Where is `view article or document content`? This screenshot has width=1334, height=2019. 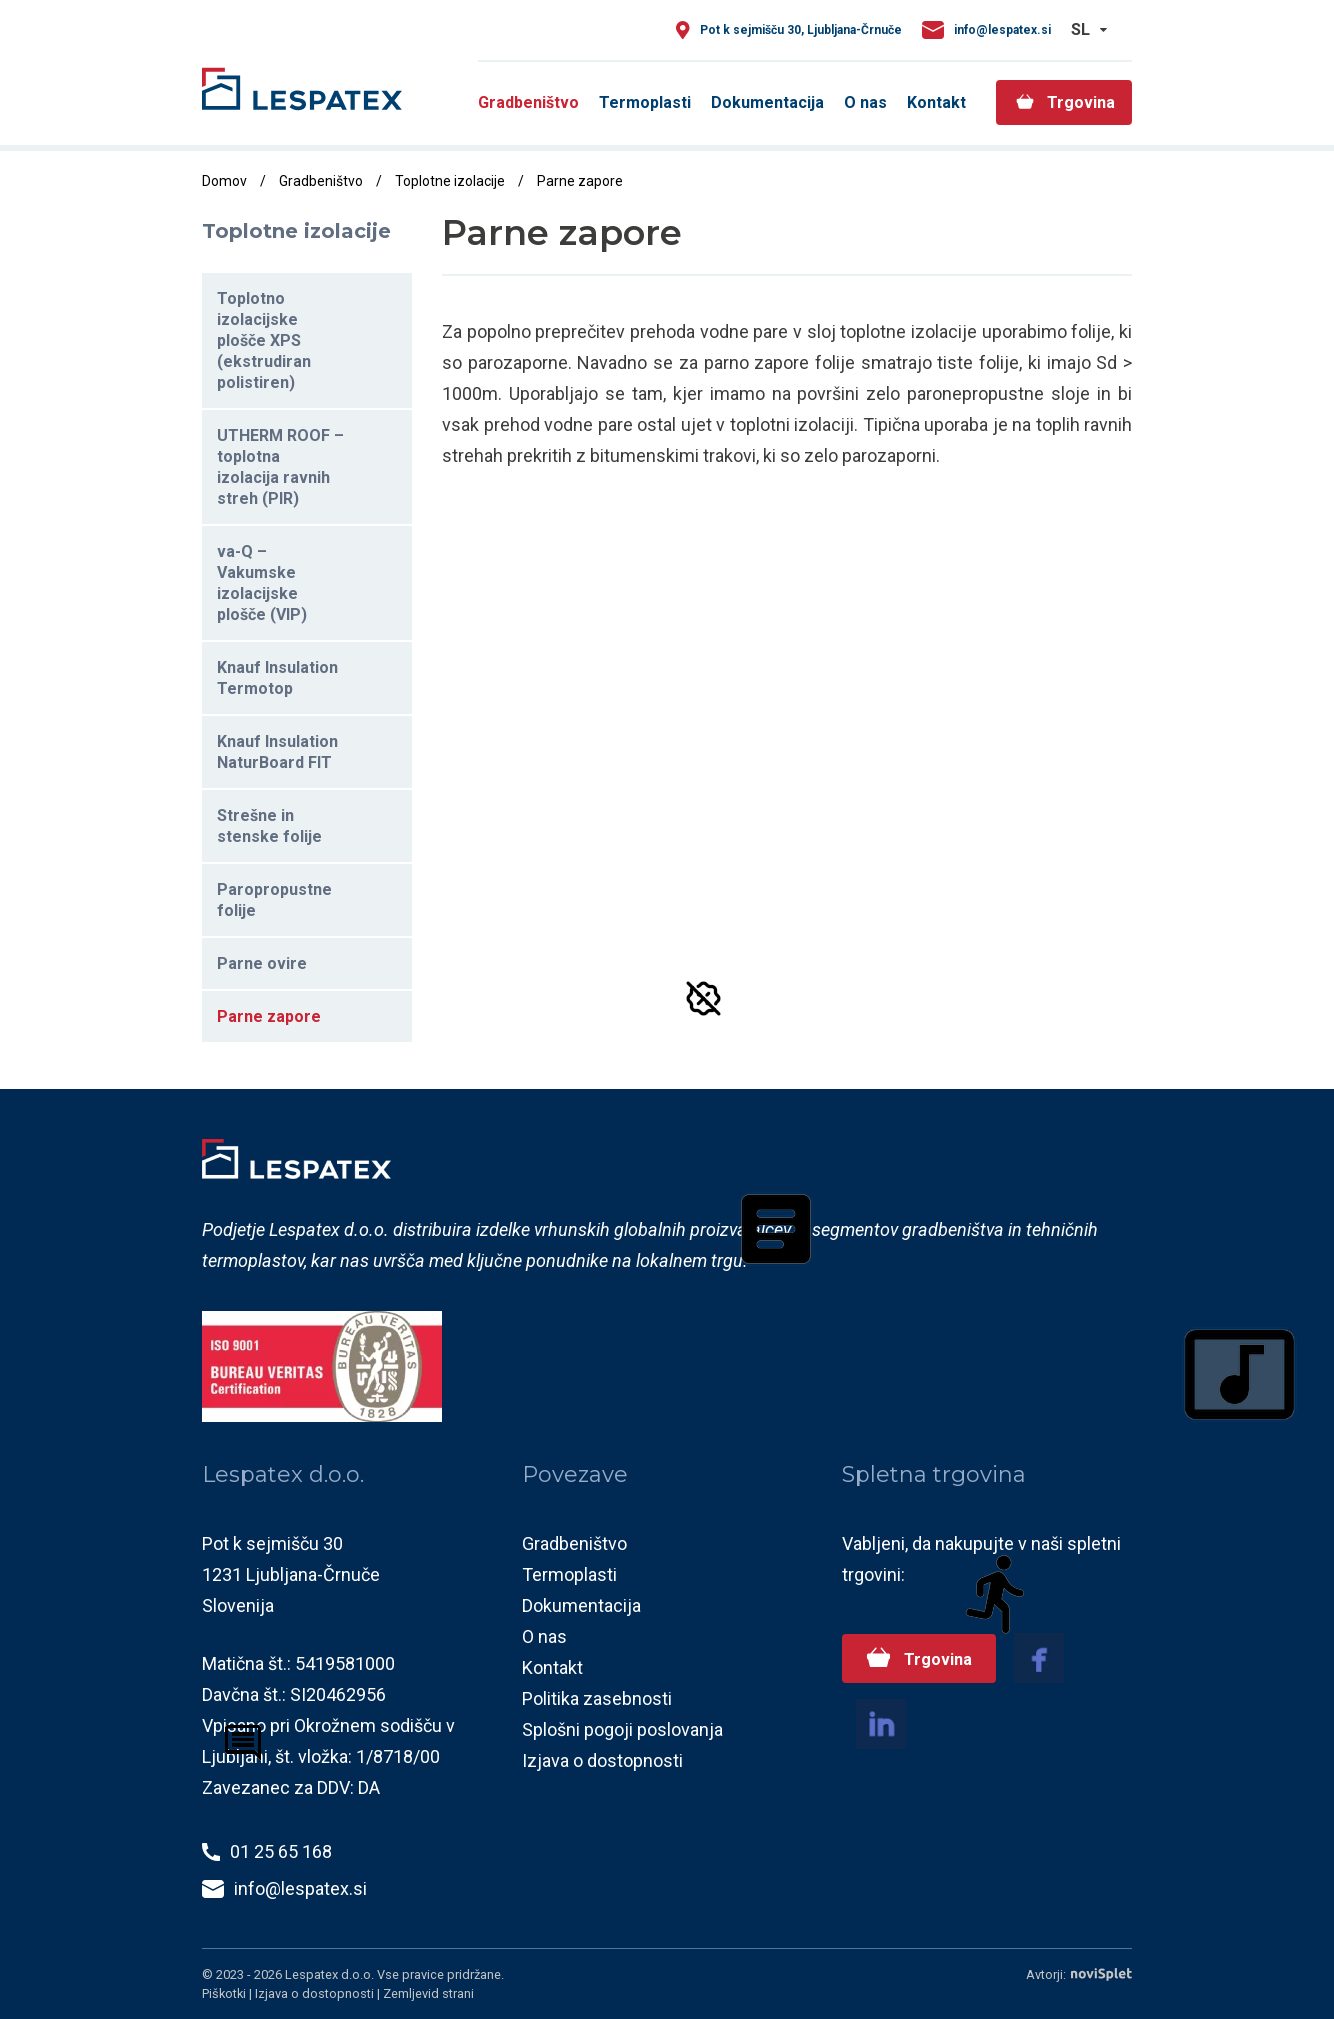 view article or document content is located at coordinates (776, 1229).